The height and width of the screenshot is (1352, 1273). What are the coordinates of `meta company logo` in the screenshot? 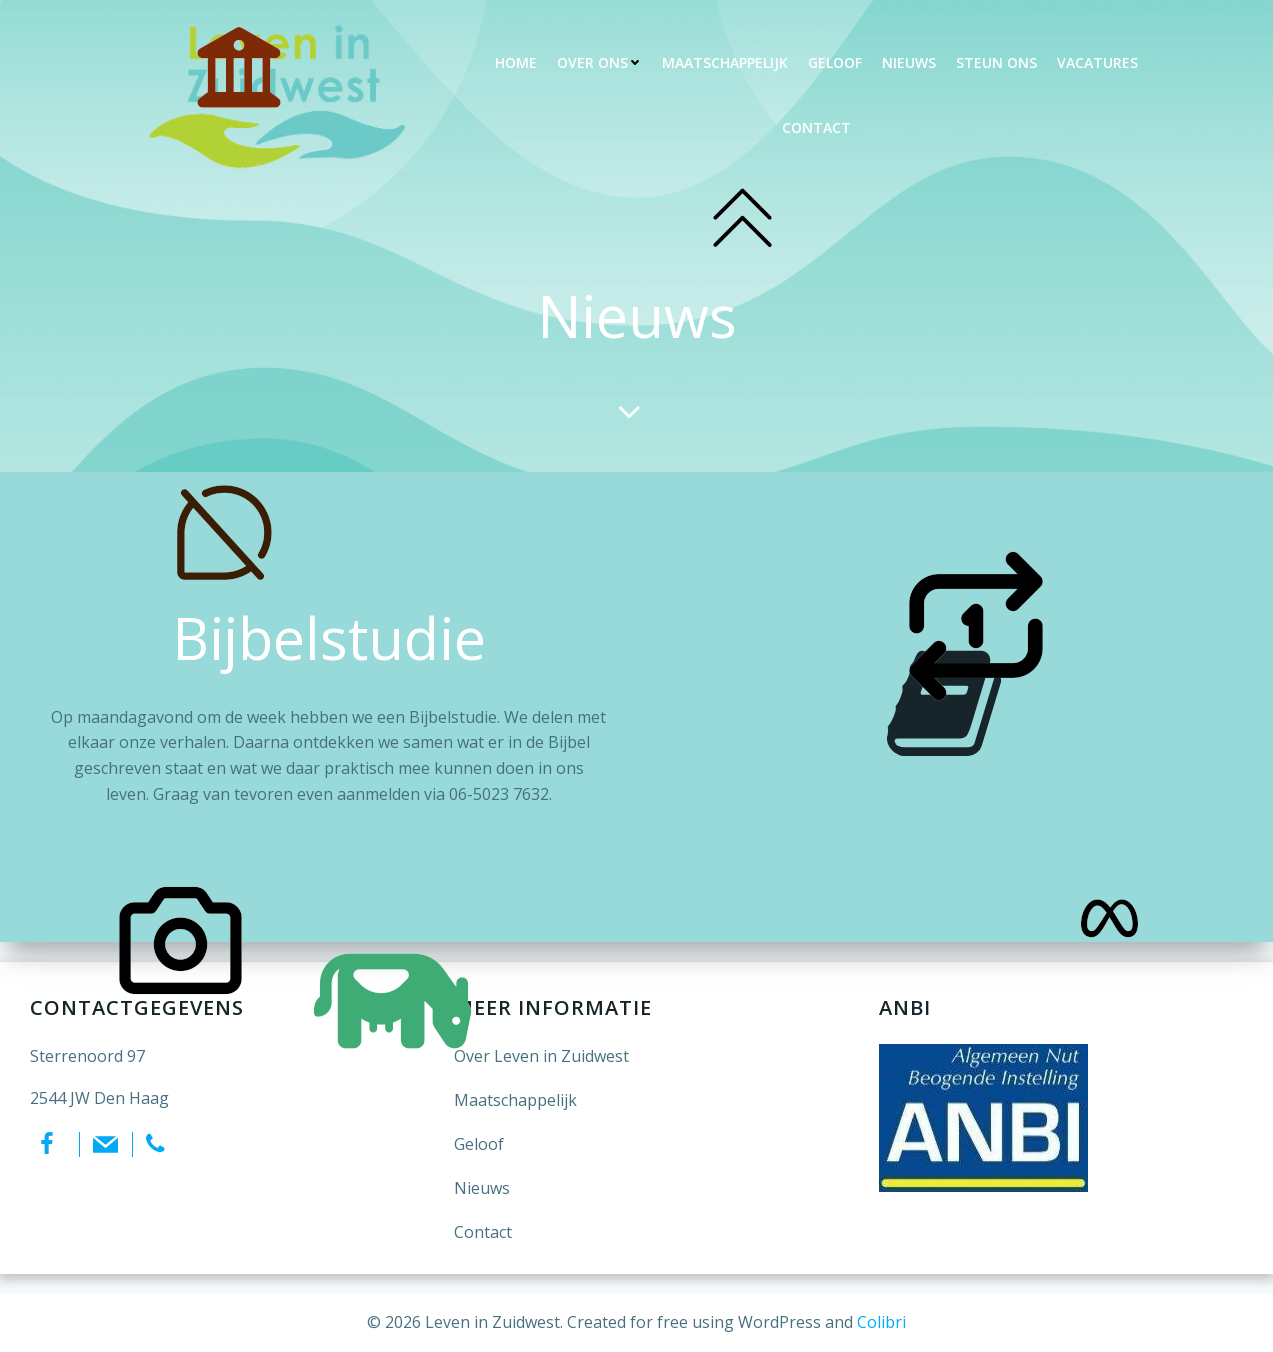 It's located at (1109, 918).